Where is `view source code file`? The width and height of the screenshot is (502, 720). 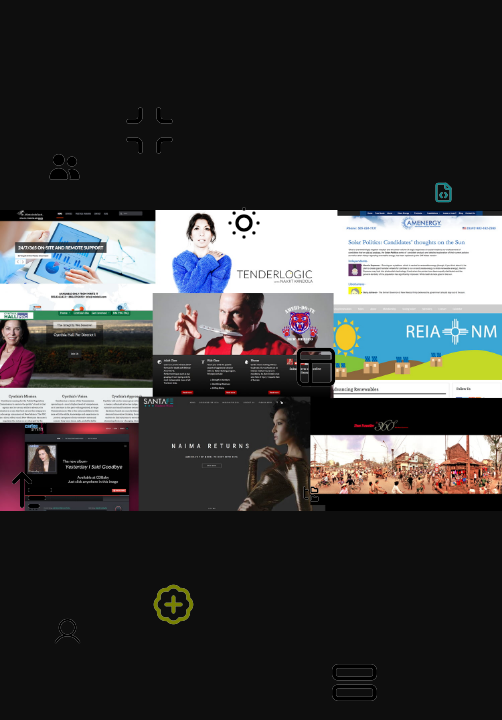
view source code file is located at coordinates (443, 192).